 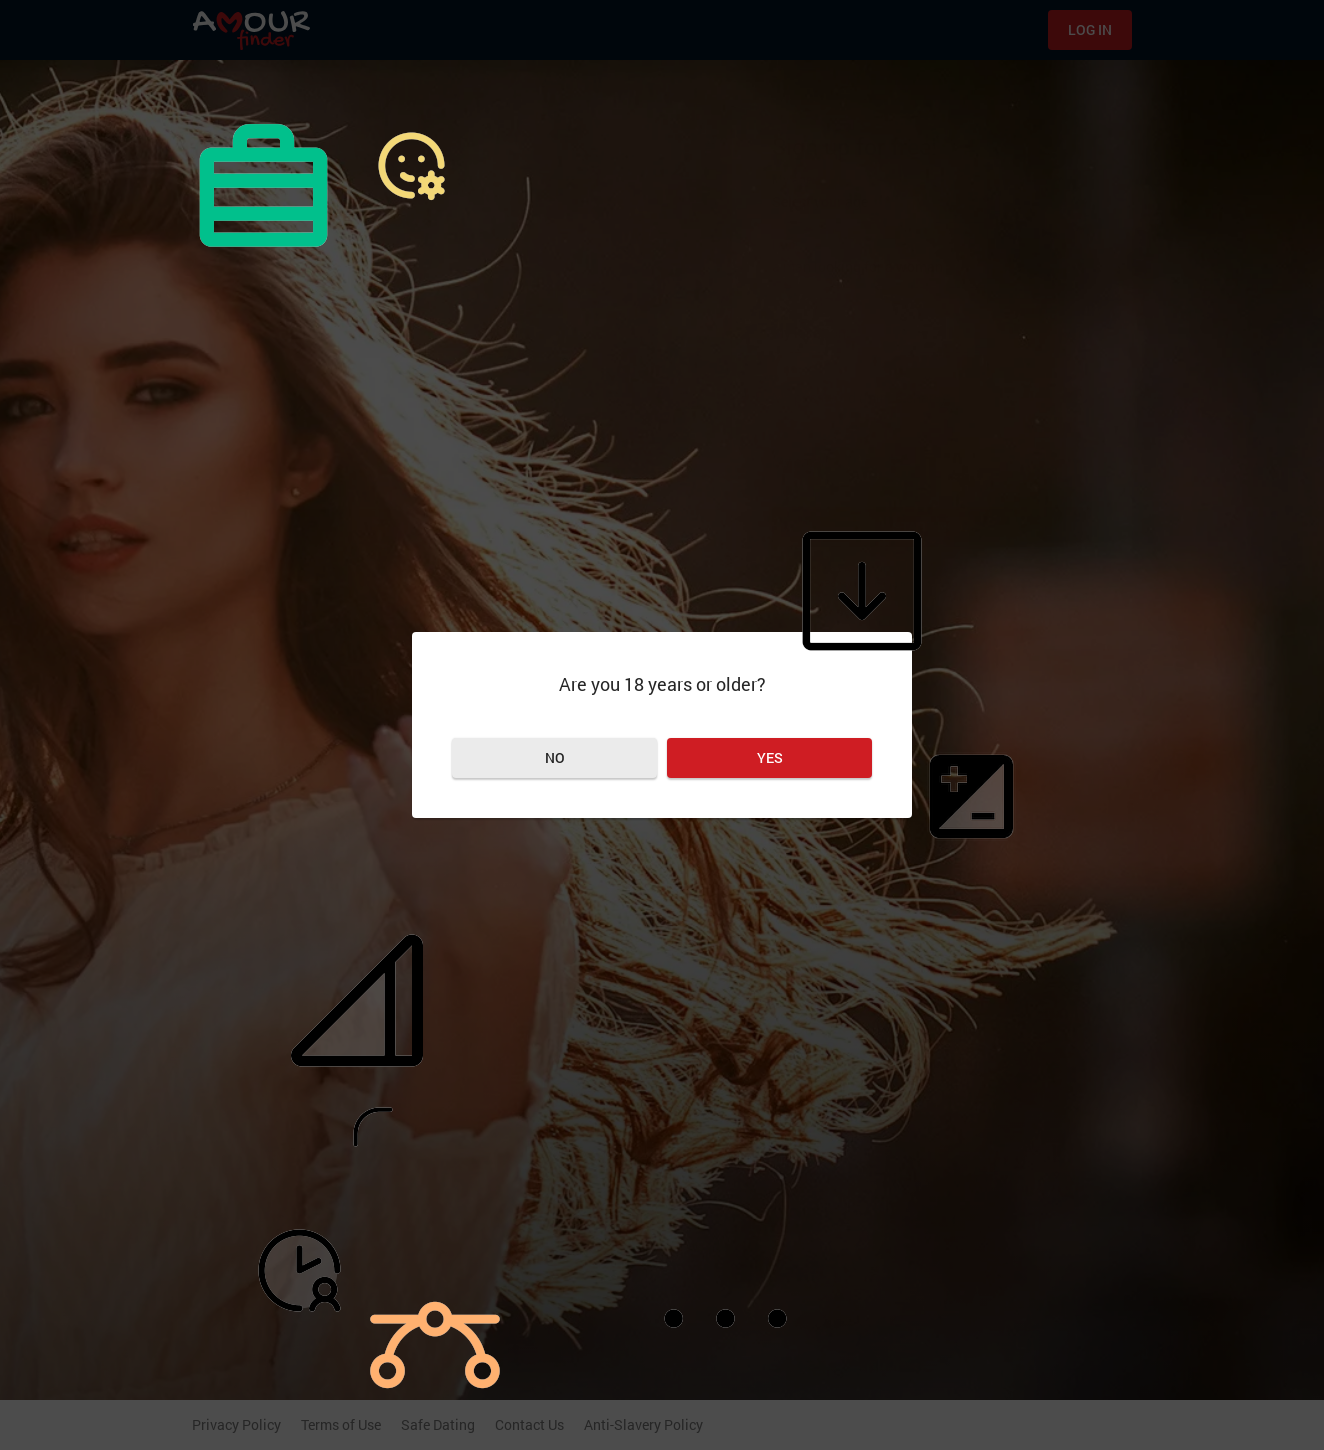 I want to click on download file or content, so click(x=862, y=591).